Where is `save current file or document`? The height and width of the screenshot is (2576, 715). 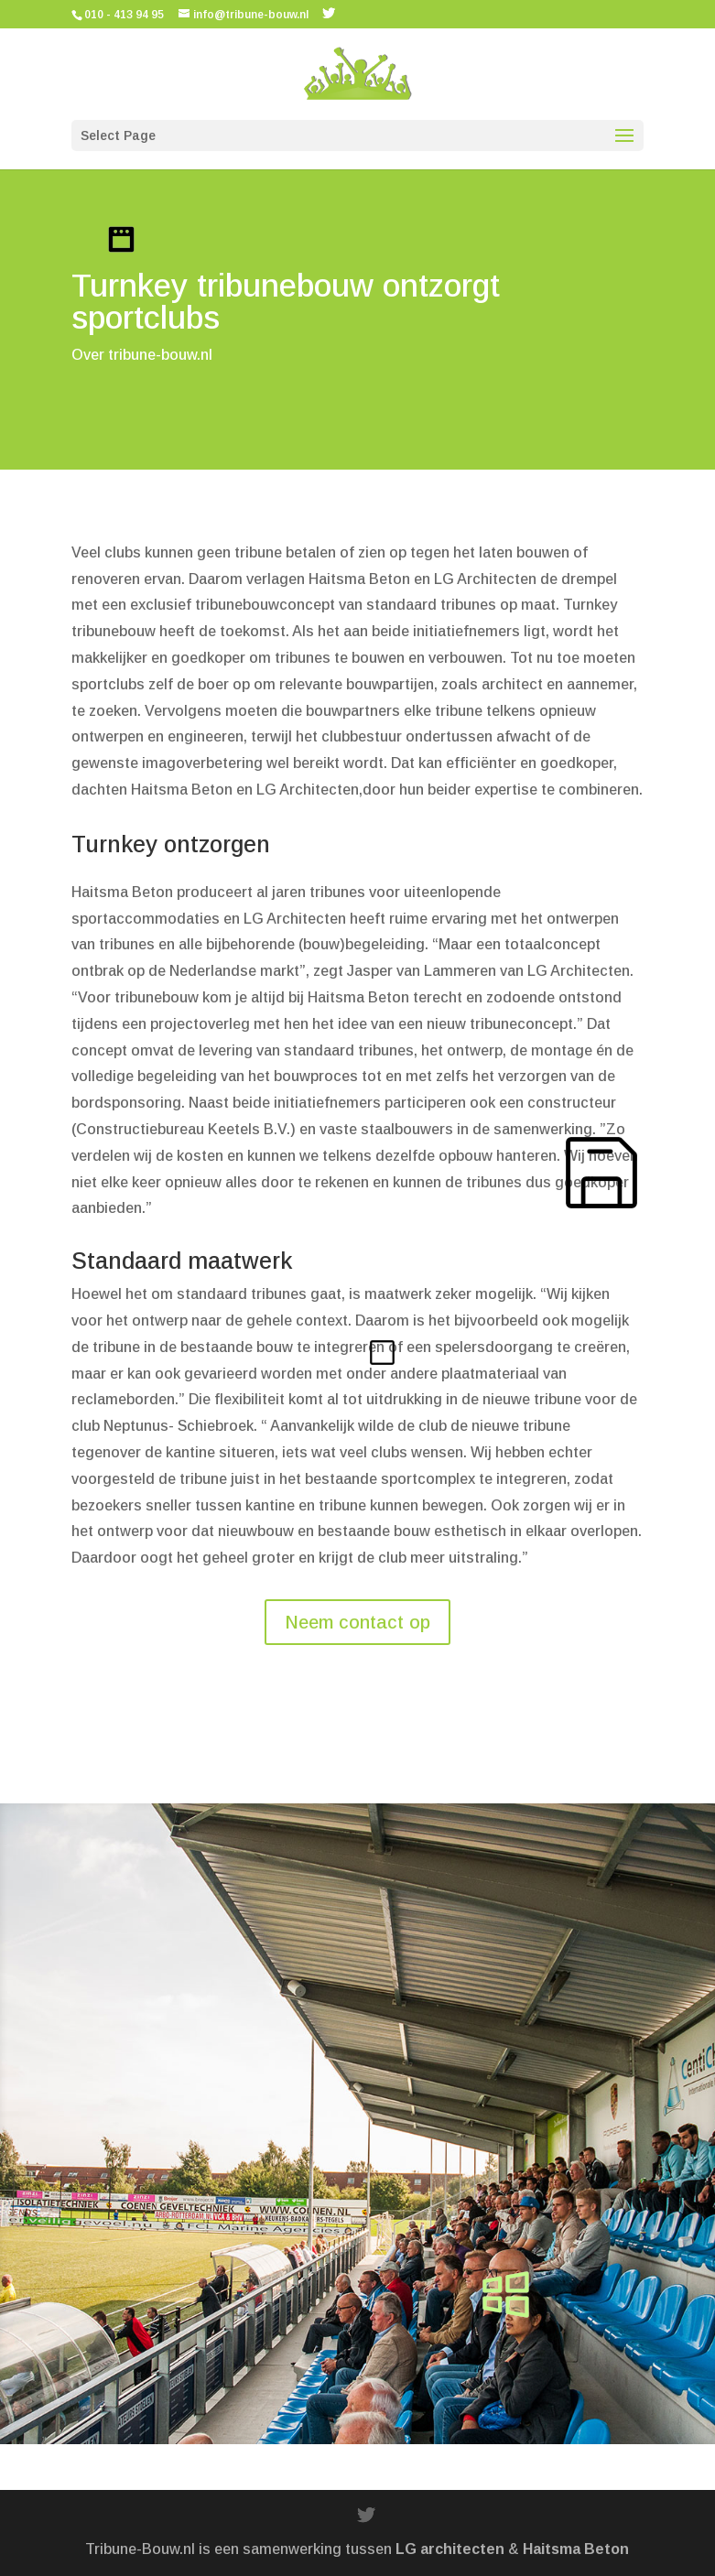 save current file or document is located at coordinates (601, 1173).